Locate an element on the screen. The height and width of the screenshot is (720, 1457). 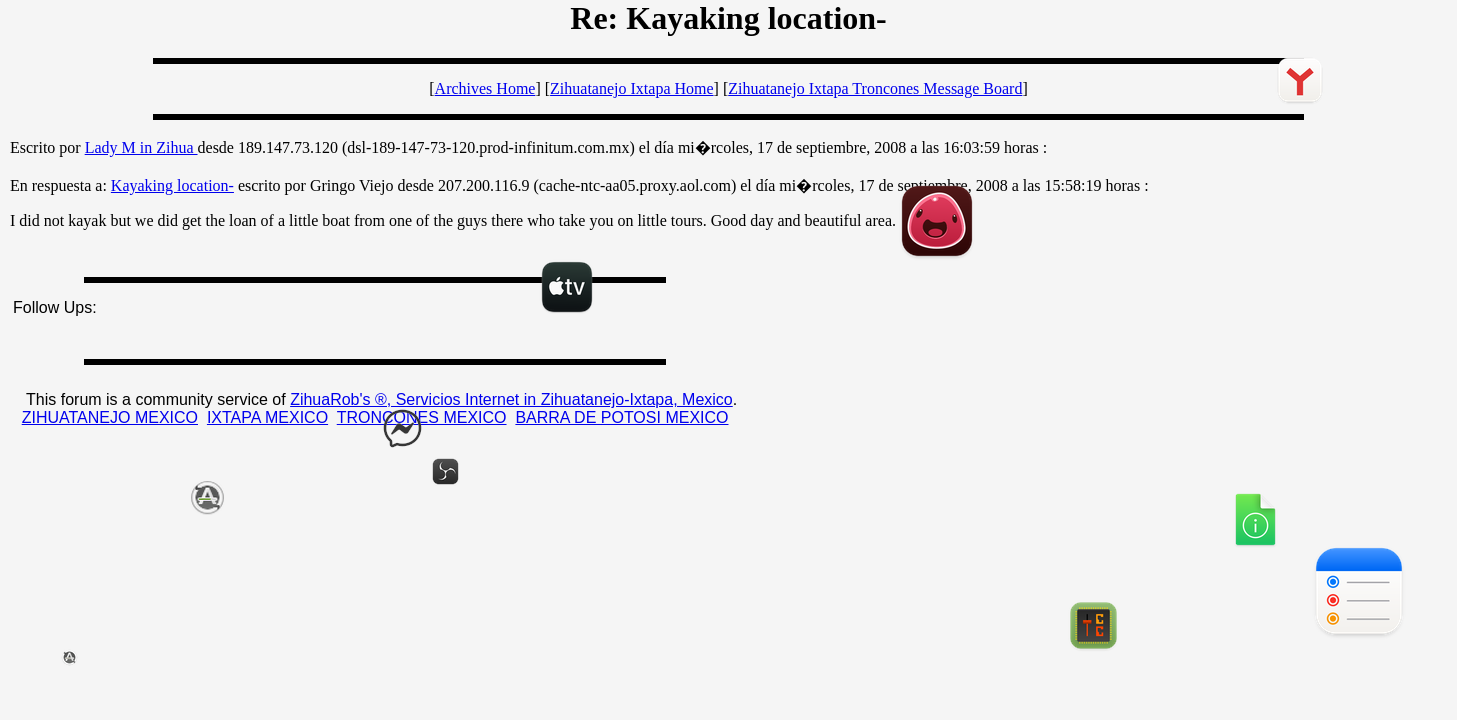
check for available system updates is located at coordinates (207, 497).